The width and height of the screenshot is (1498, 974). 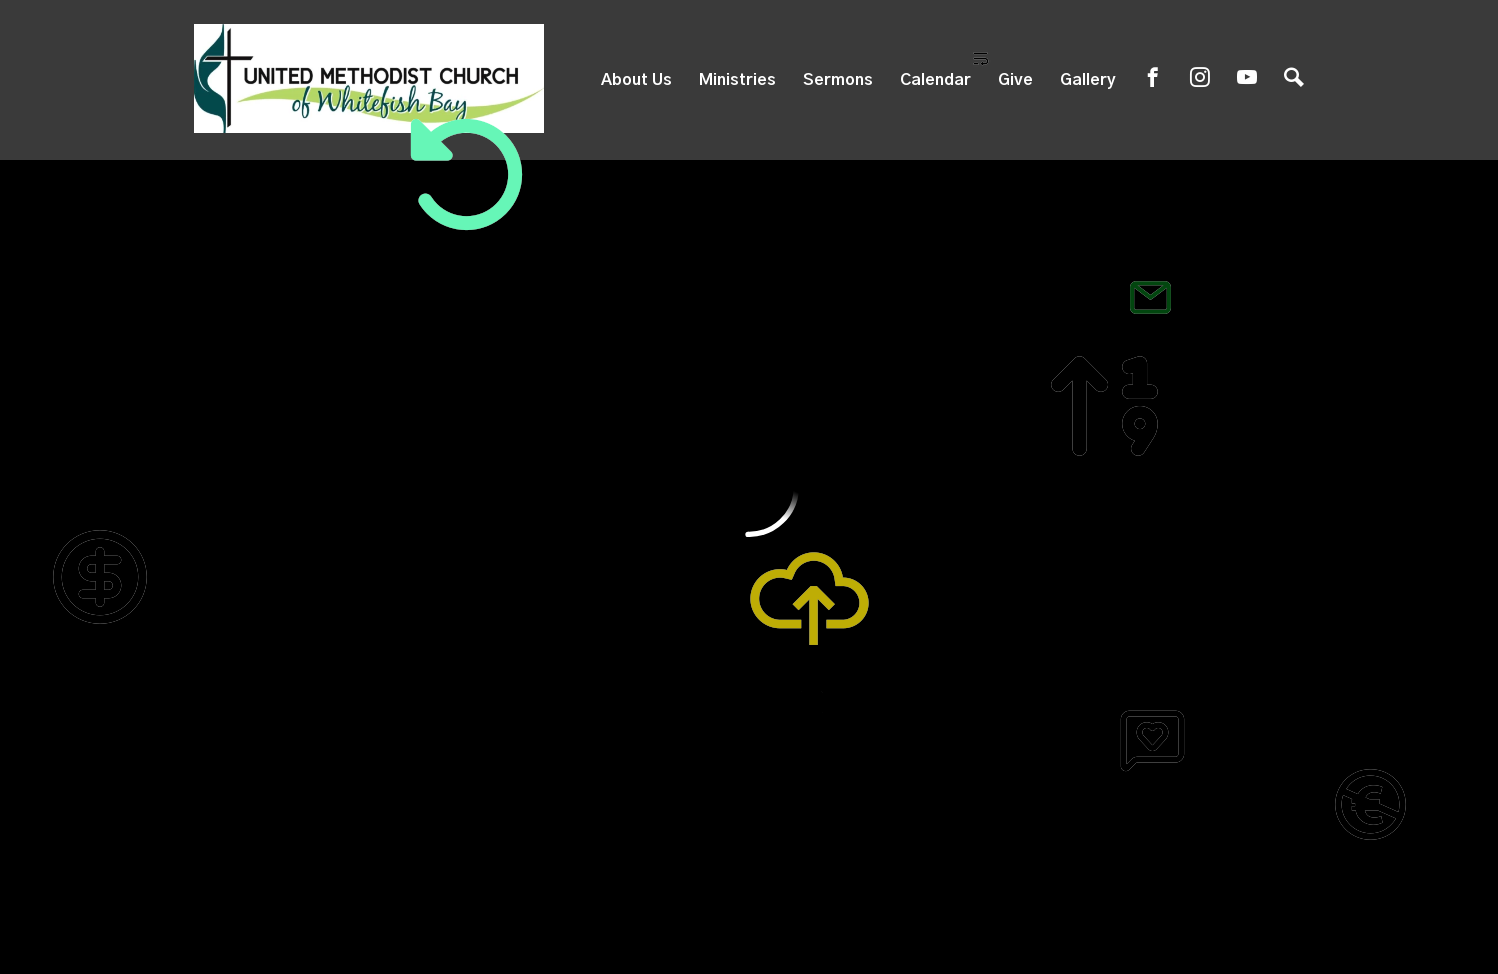 I want to click on toggle text wrapping in a document or editor, so click(x=980, y=58).